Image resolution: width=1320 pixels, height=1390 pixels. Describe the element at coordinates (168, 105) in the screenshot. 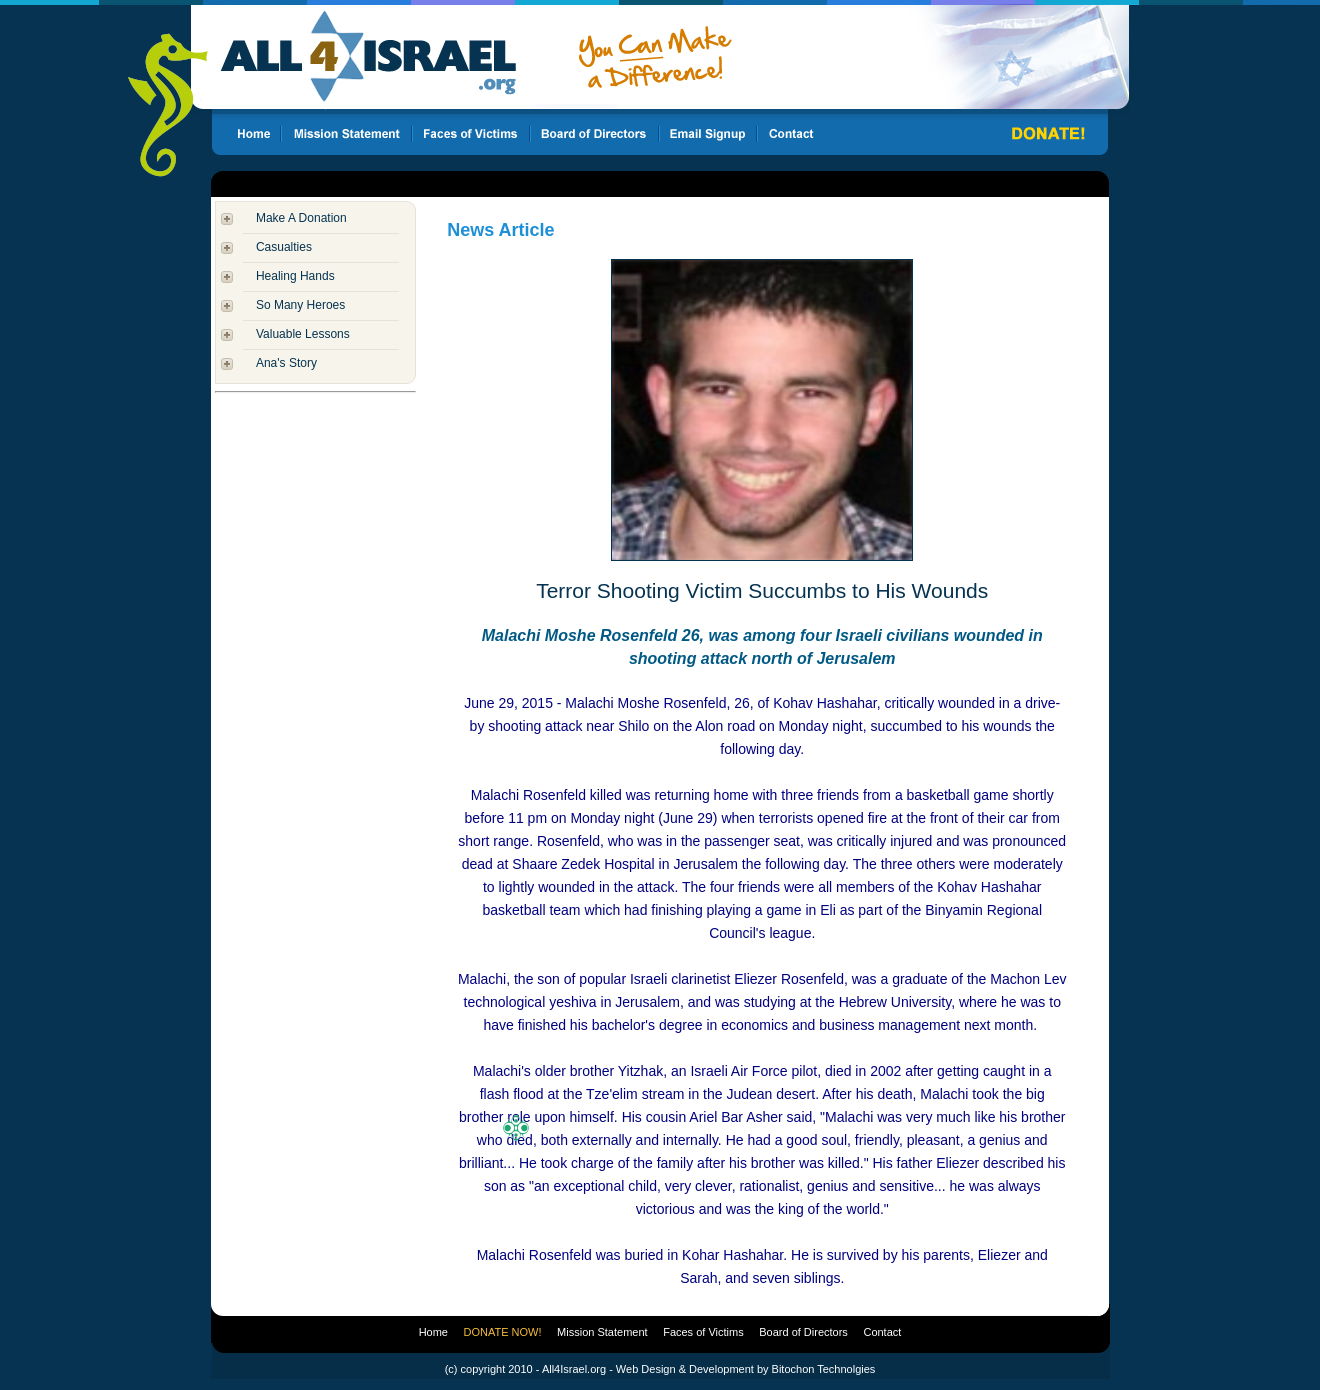

I see `decorative seahorse icon for marine-themed games` at that location.